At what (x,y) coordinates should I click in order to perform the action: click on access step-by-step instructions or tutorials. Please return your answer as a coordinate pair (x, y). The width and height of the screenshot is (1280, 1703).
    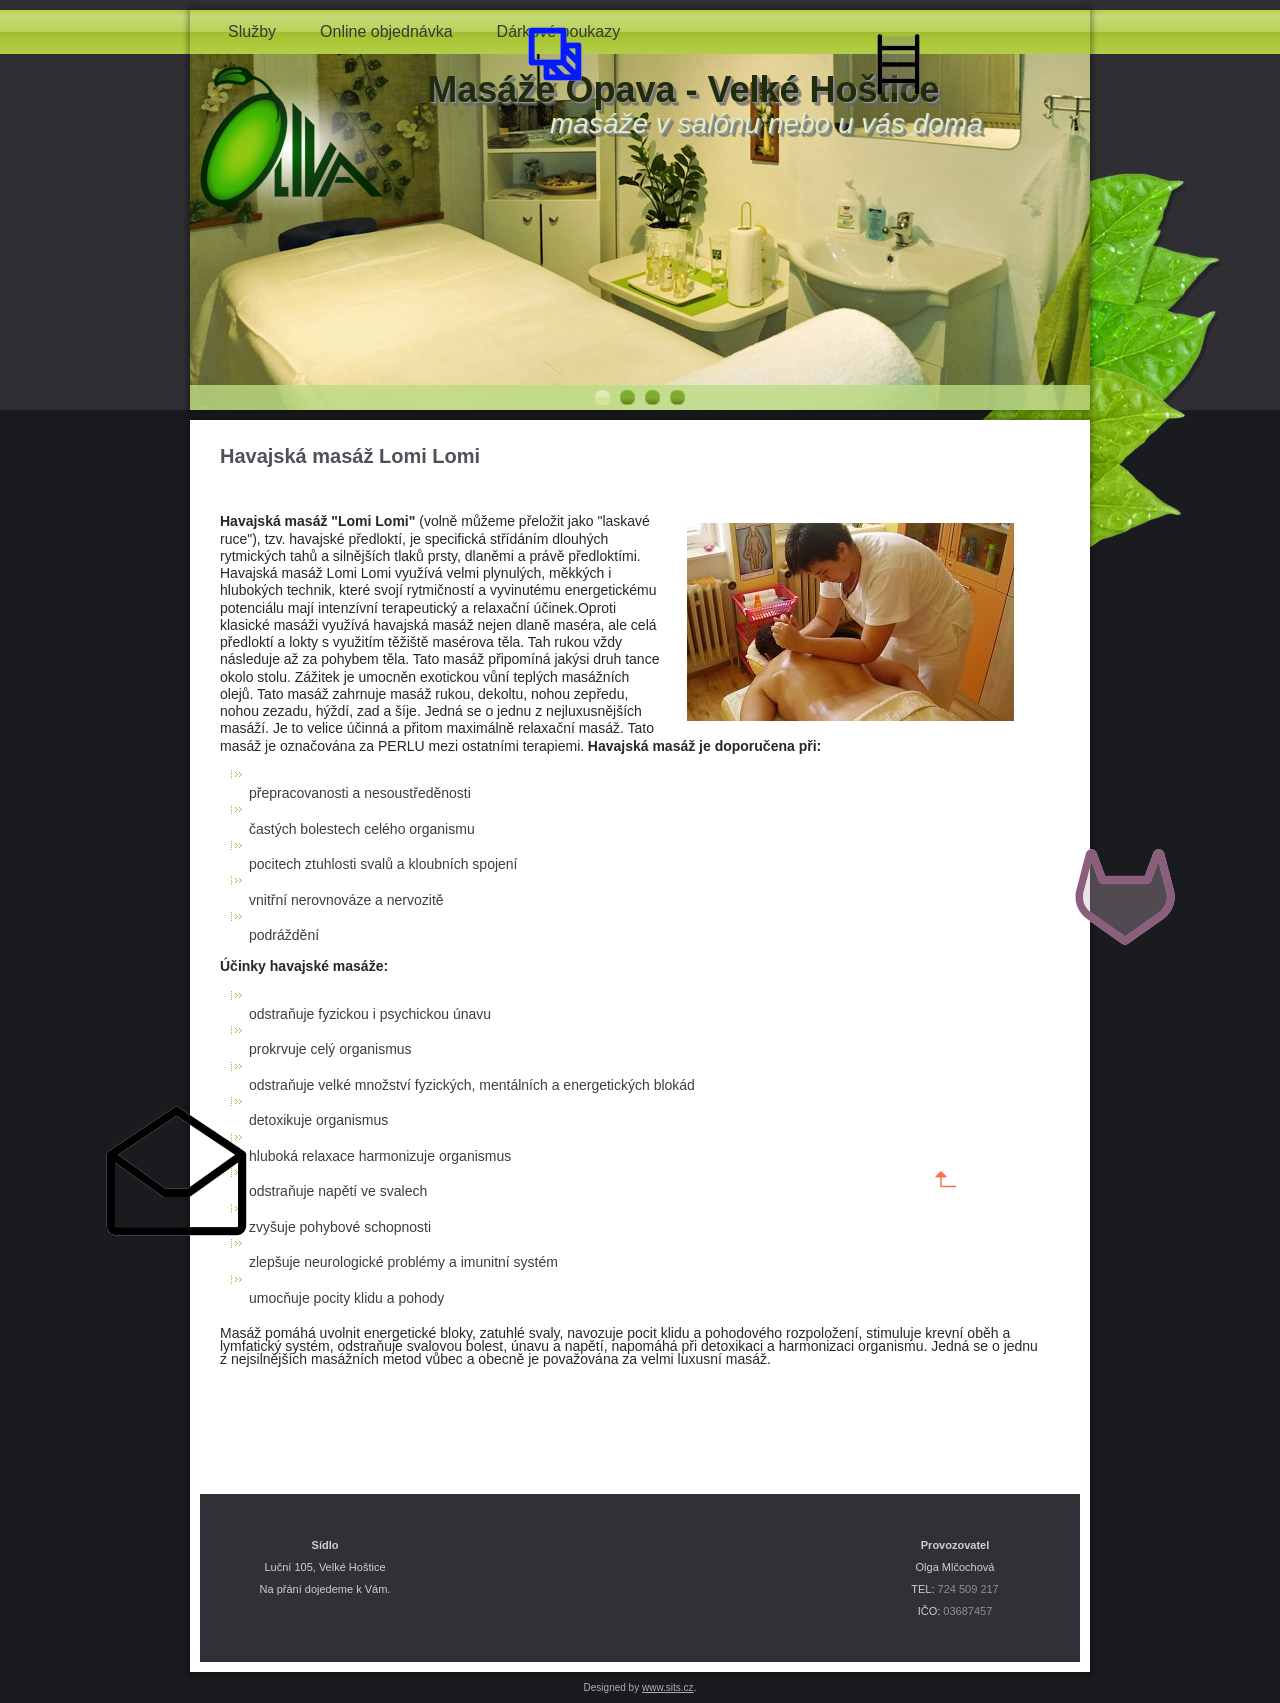
    Looking at the image, I should click on (898, 64).